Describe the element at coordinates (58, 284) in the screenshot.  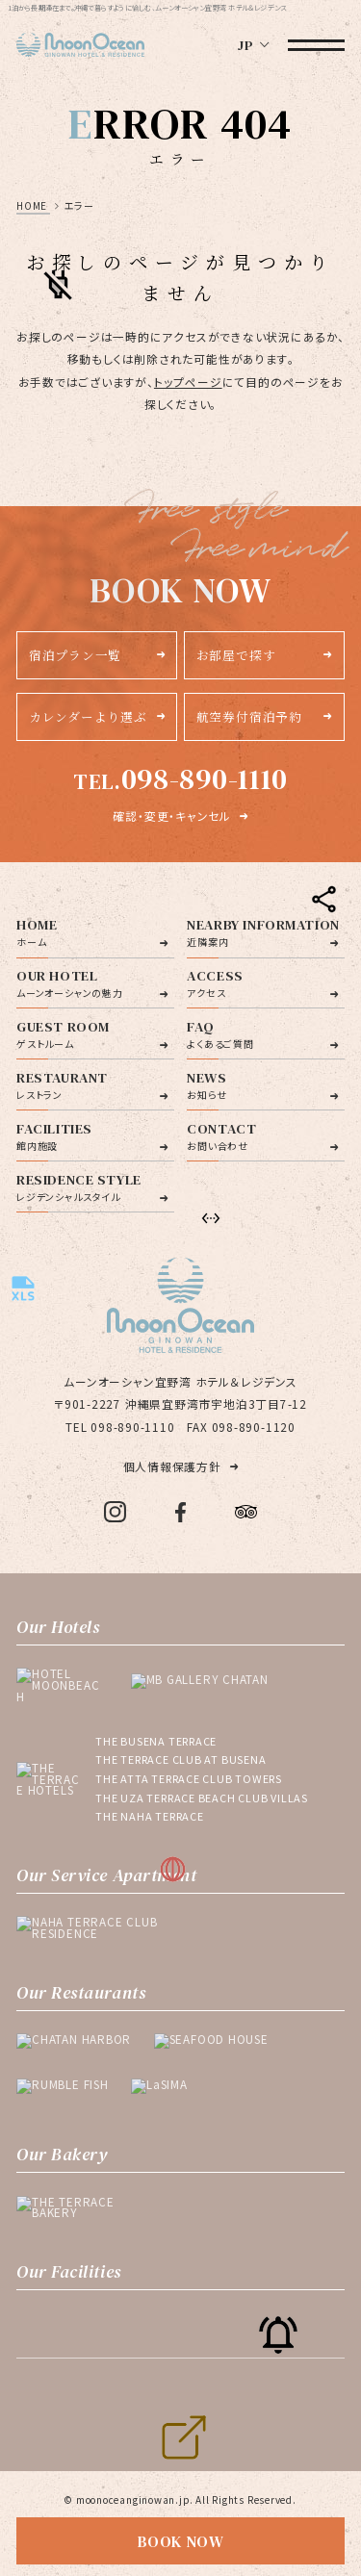
I see `power source disconnected or unavailable` at that location.